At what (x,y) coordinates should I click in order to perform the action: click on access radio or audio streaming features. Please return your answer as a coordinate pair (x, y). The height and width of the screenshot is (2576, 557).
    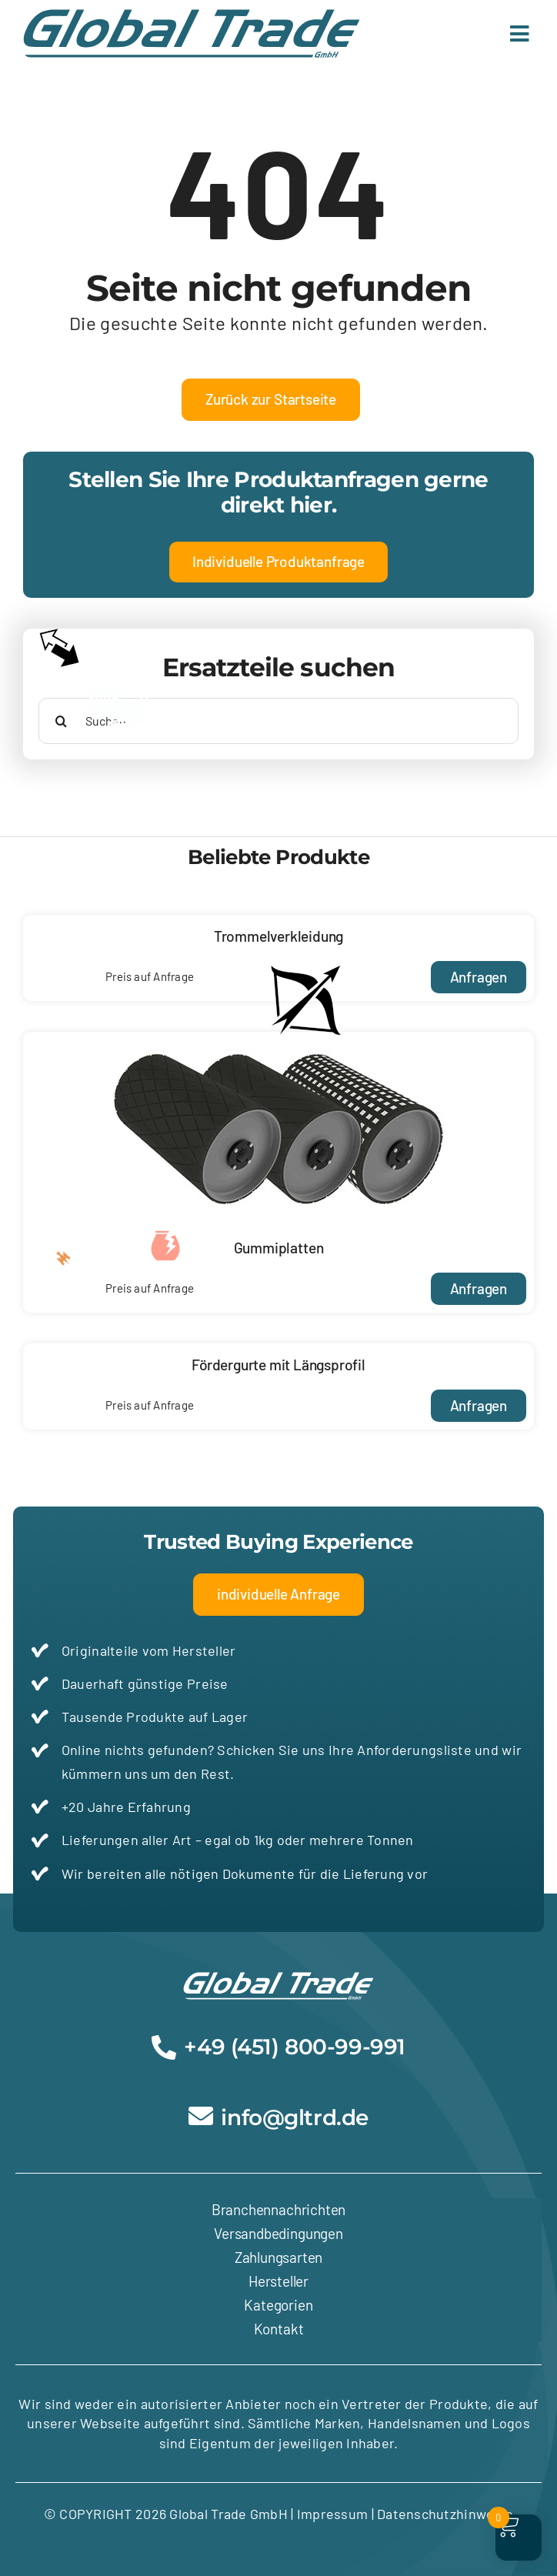
    Looking at the image, I should click on (118, 696).